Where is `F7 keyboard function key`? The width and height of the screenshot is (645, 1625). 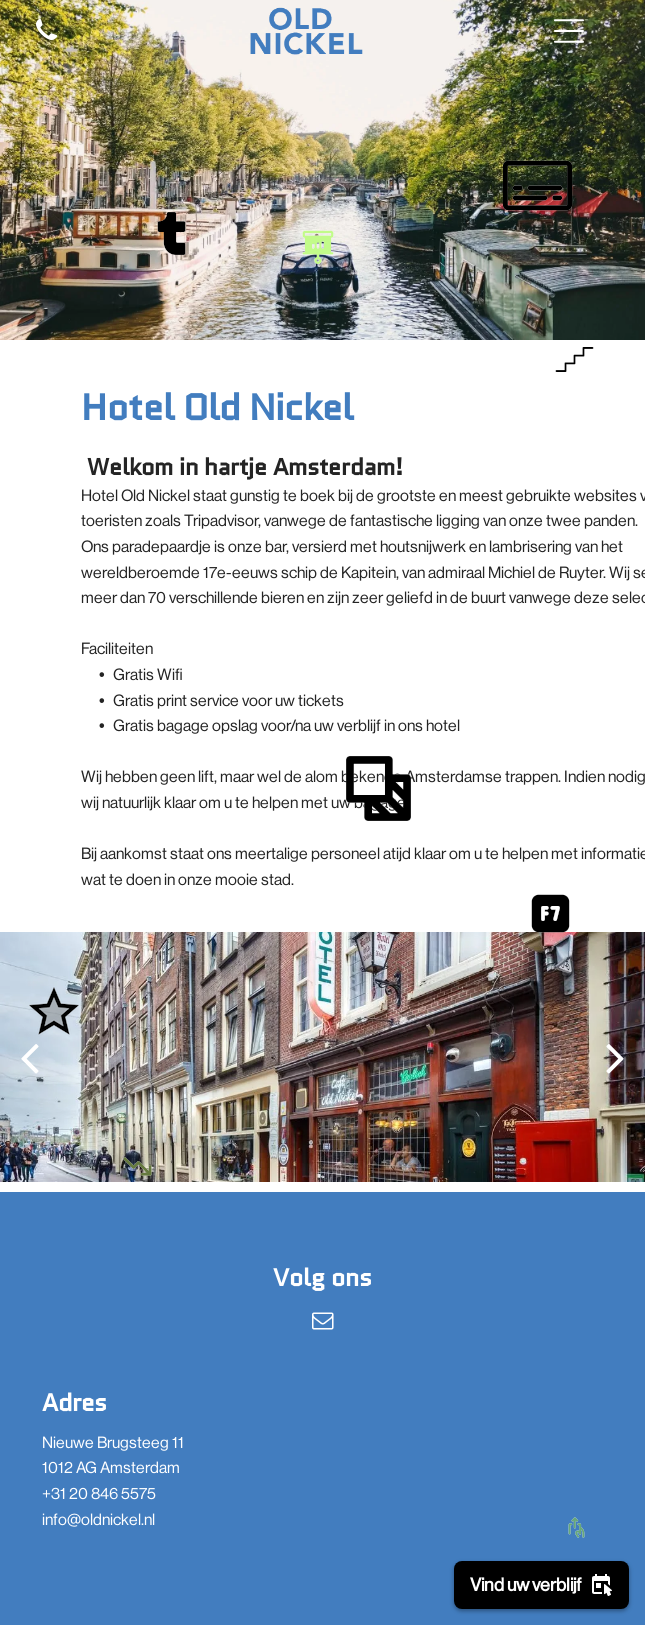 F7 keyboard function key is located at coordinates (550, 913).